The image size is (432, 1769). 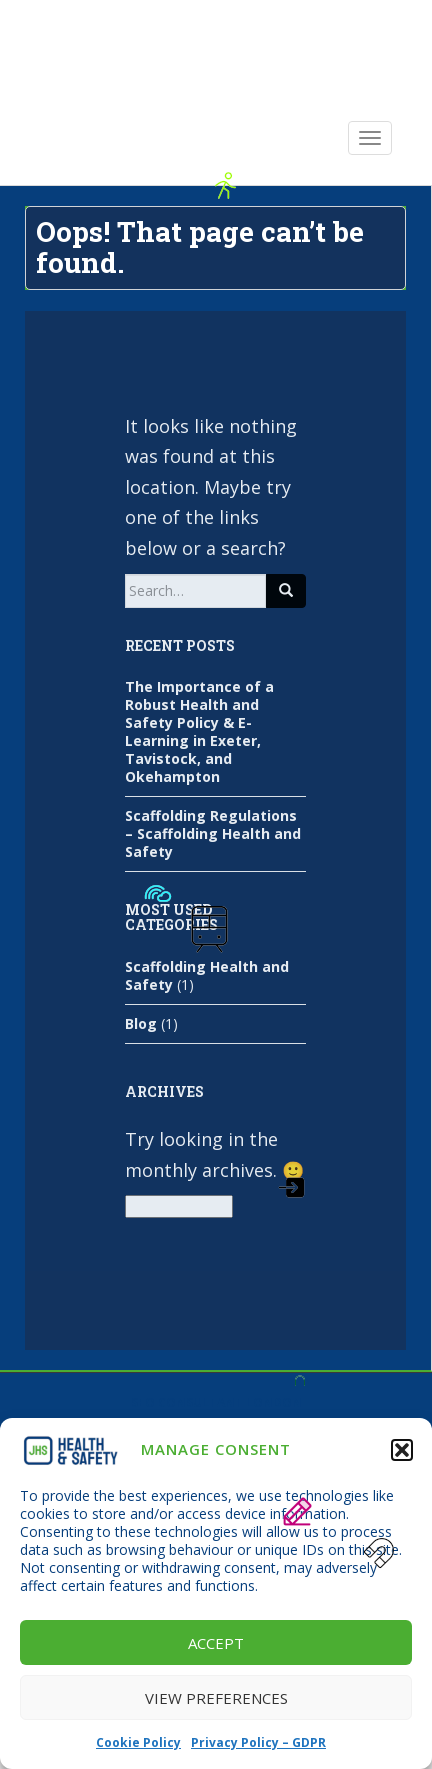 What do you see at coordinates (300, 1381) in the screenshot?
I see `indicates a set intersection operation` at bounding box center [300, 1381].